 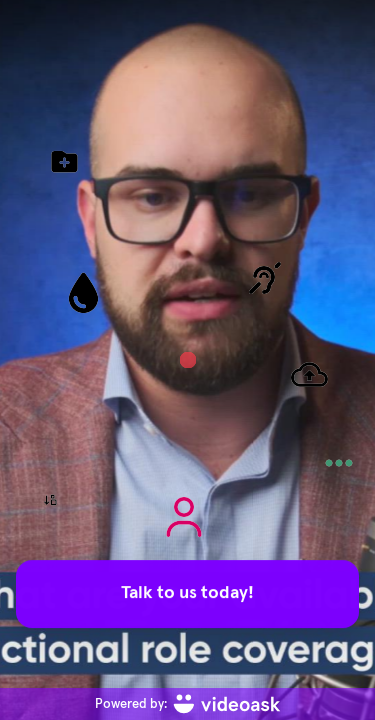 I want to click on create a new folder, so click(x=64, y=162).